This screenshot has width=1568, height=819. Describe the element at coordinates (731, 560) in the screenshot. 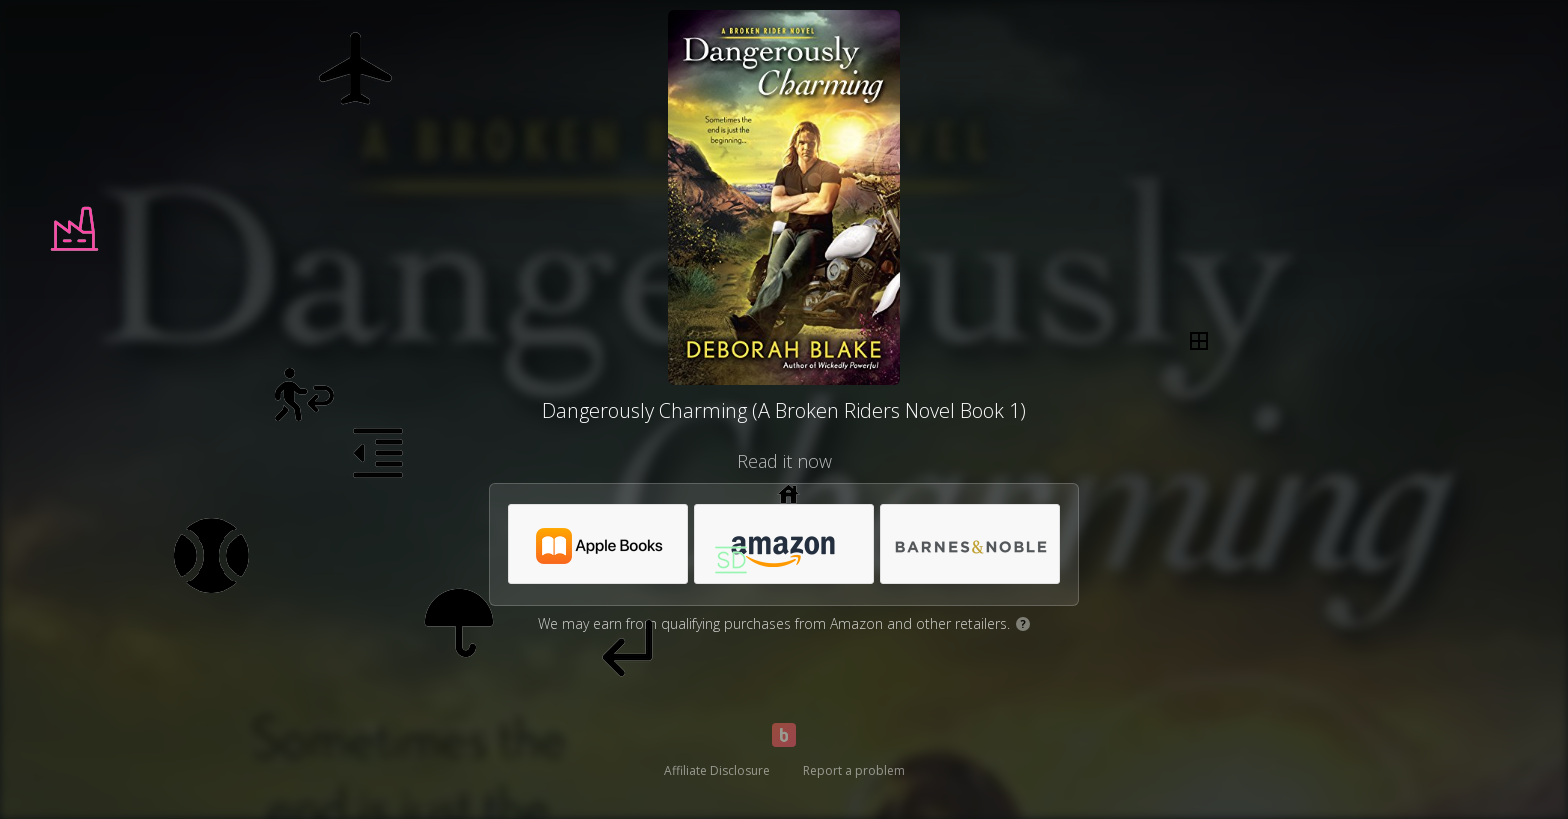

I see `switch to standard definition video quality` at that location.